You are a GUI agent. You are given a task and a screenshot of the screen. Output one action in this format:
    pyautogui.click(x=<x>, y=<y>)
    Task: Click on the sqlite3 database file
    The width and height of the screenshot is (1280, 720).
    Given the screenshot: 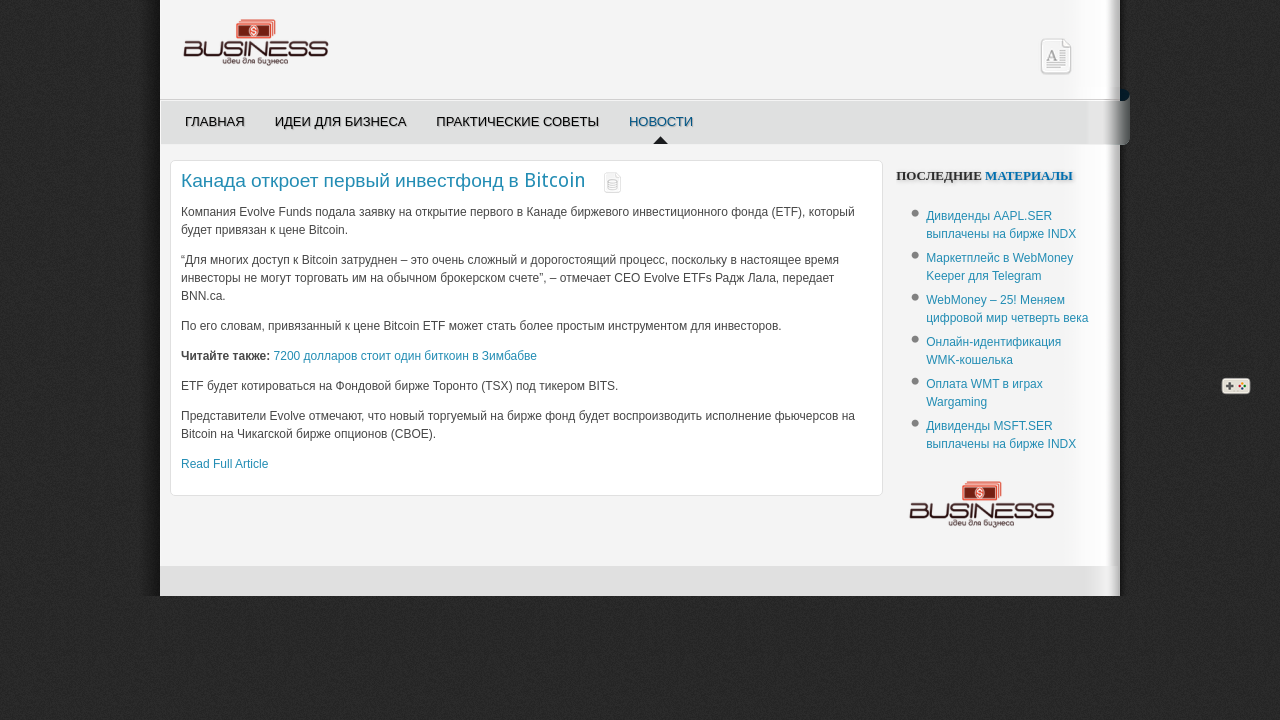 What is the action you would take?
    pyautogui.click(x=612, y=182)
    